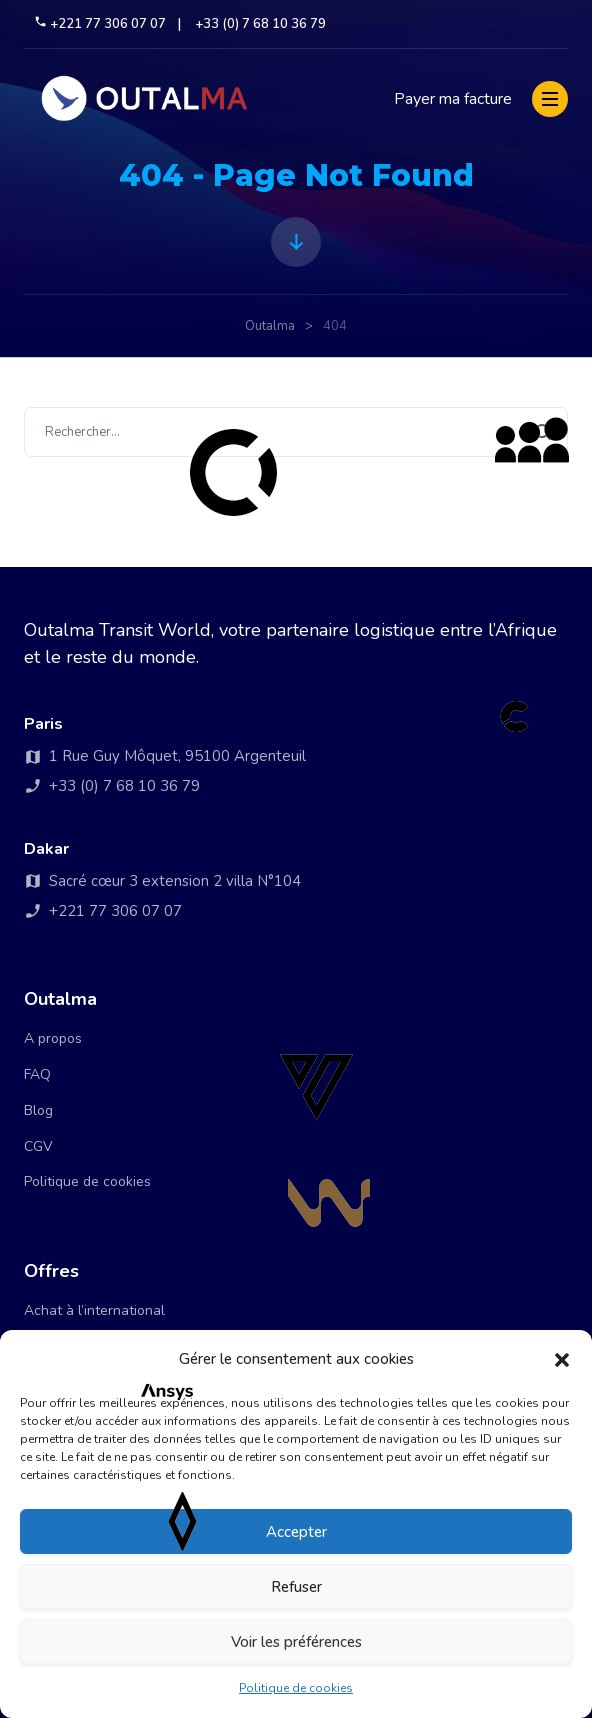  Describe the element at coordinates (532, 440) in the screenshot. I see `link to MySpace profile` at that location.